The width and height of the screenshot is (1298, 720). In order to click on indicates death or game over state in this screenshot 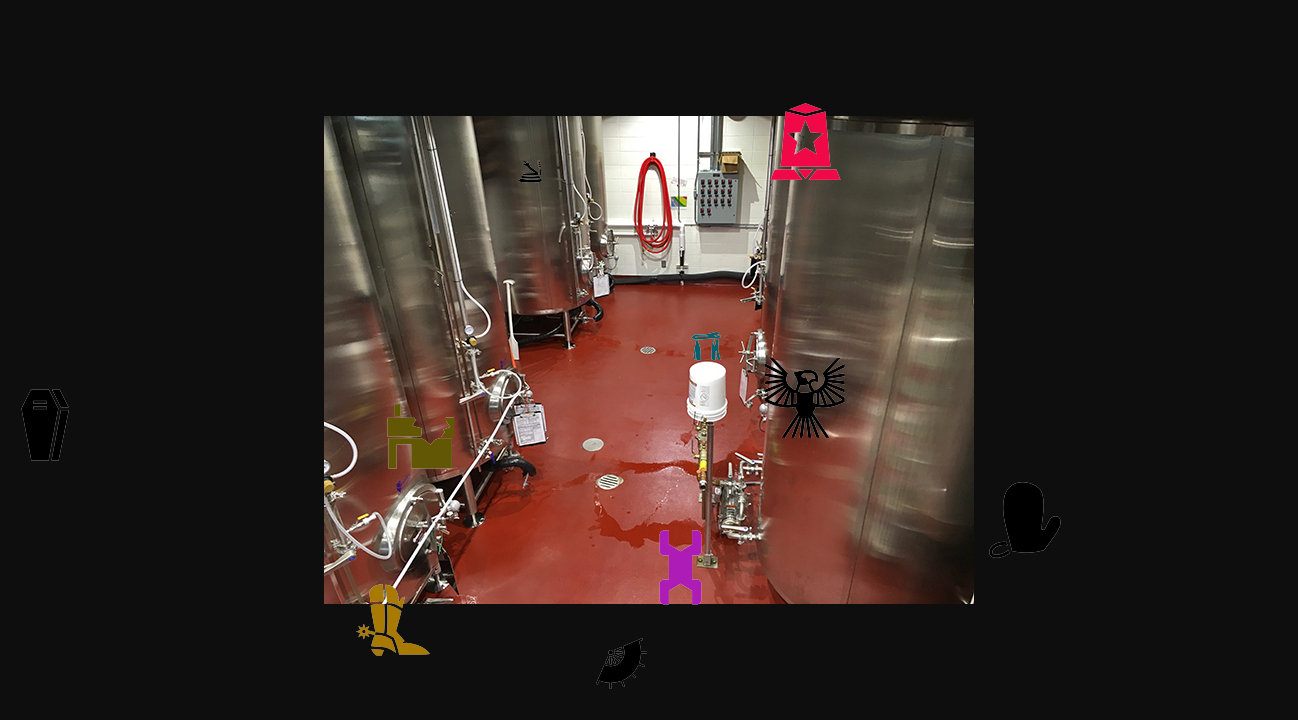, I will do `click(43, 424)`.